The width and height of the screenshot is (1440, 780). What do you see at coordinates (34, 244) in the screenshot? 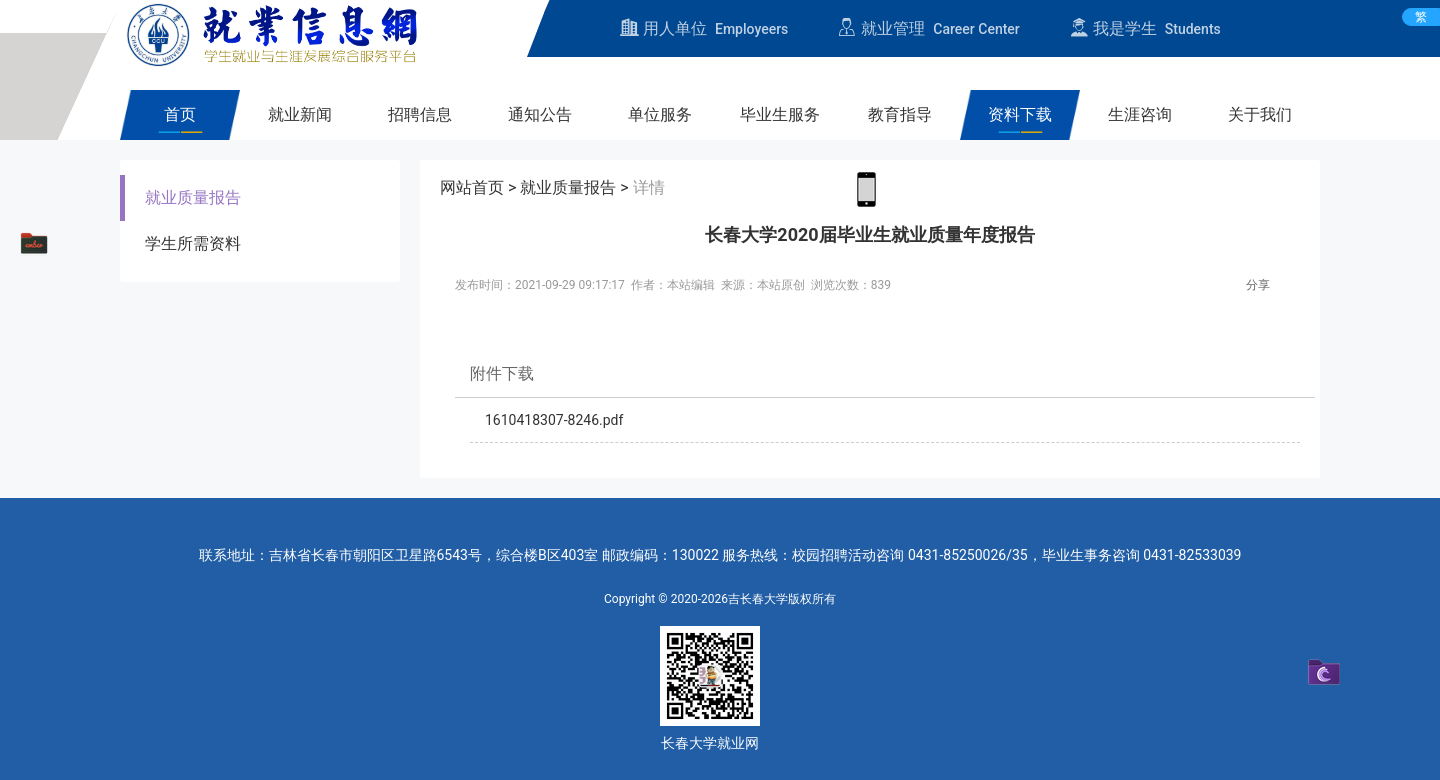
I see `folder containing ember.js project files` at bounding box center [34, 244].